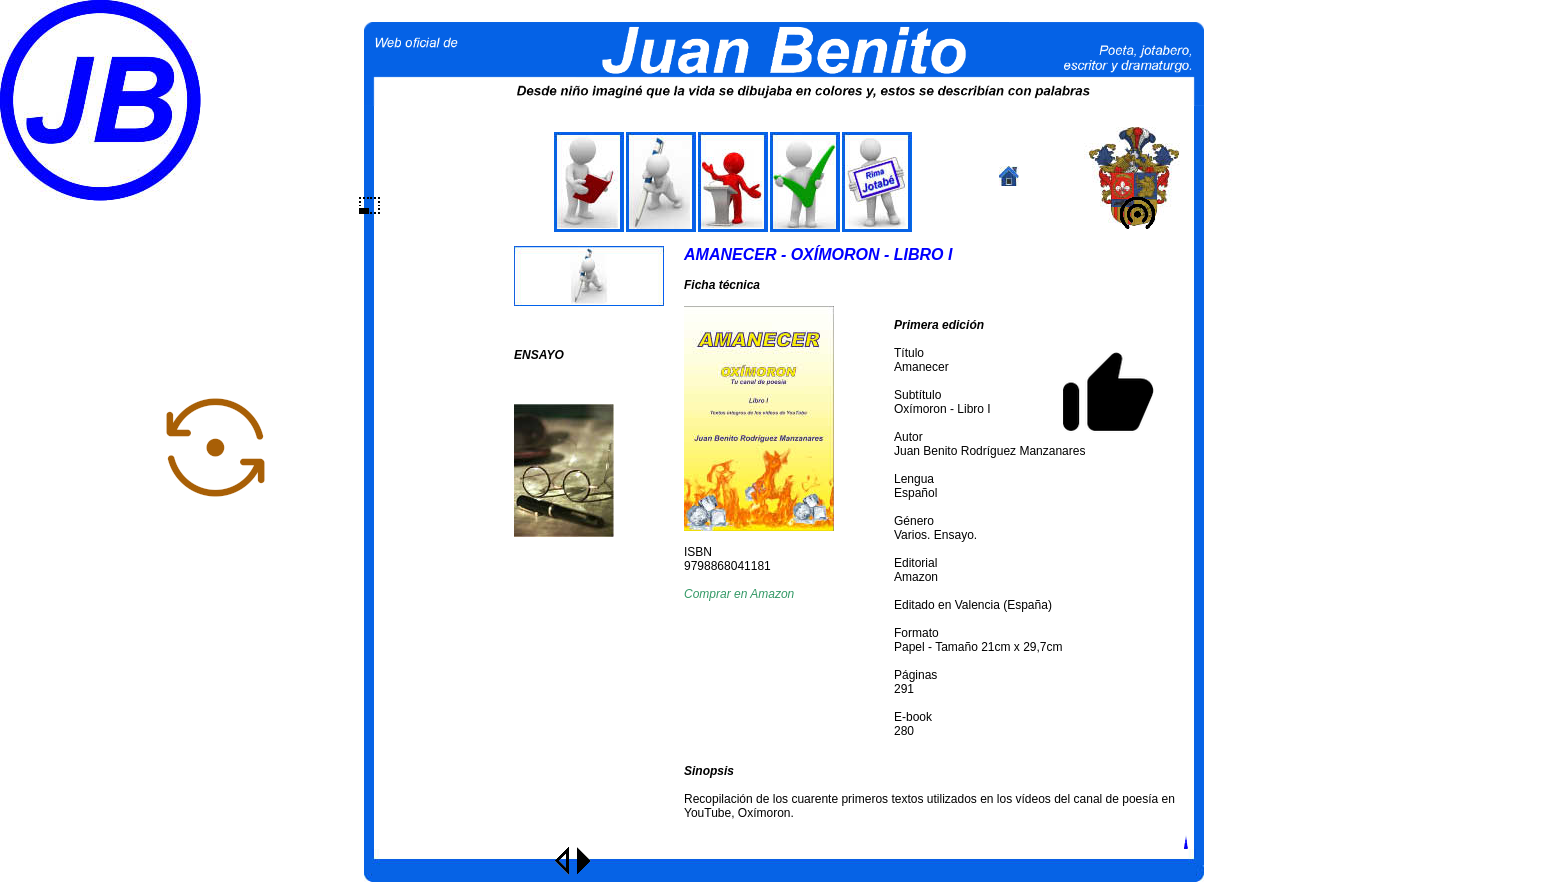 This screenshot has width=1568, height=890. I want to click on like or upvote content, so click(1107, 394).